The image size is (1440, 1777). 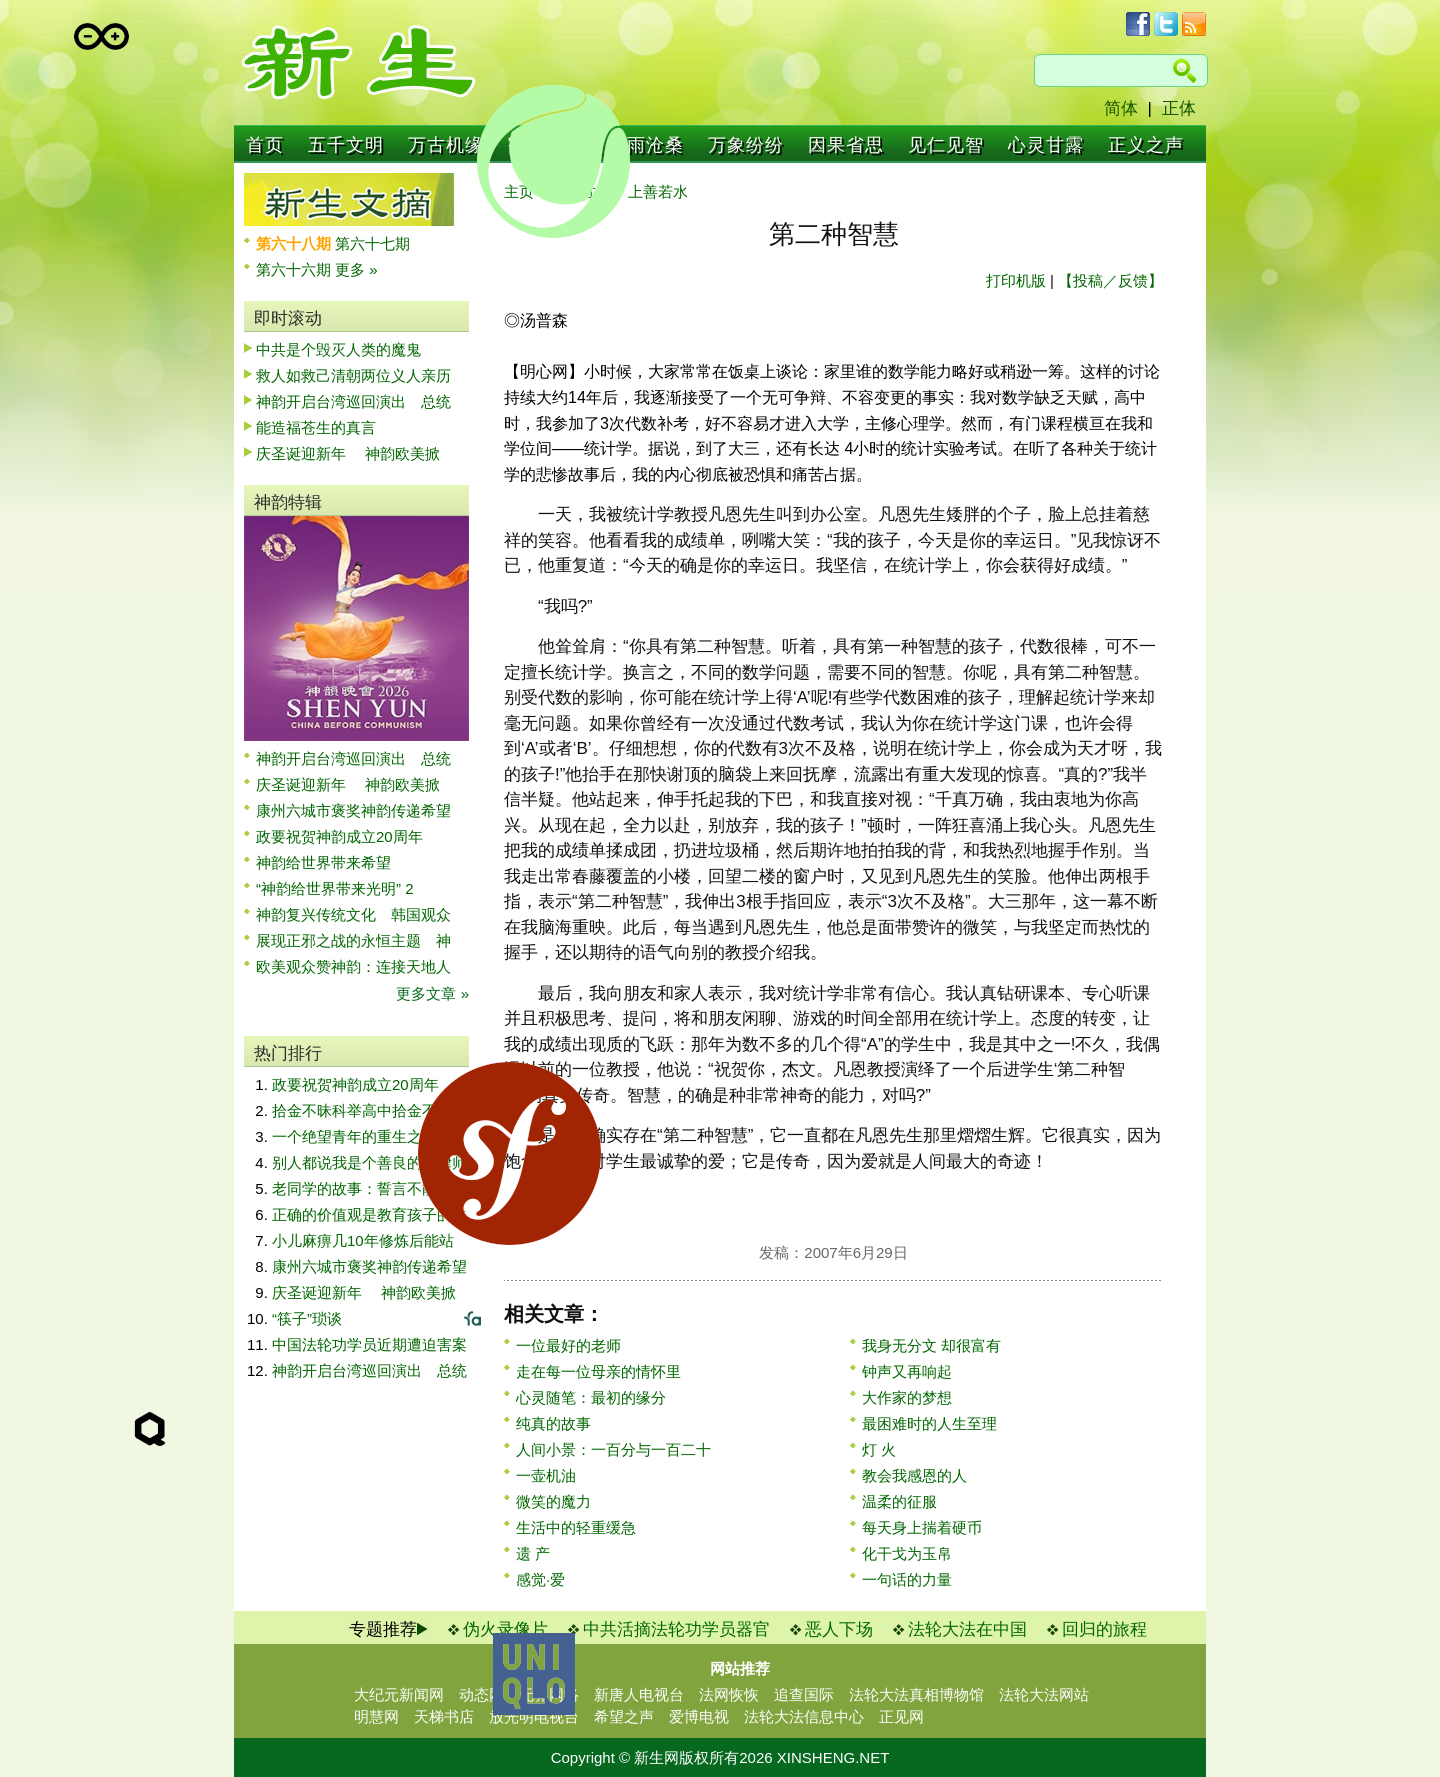 I want to click on open the Uniqlo app or website, so click(x=534, y=1674).